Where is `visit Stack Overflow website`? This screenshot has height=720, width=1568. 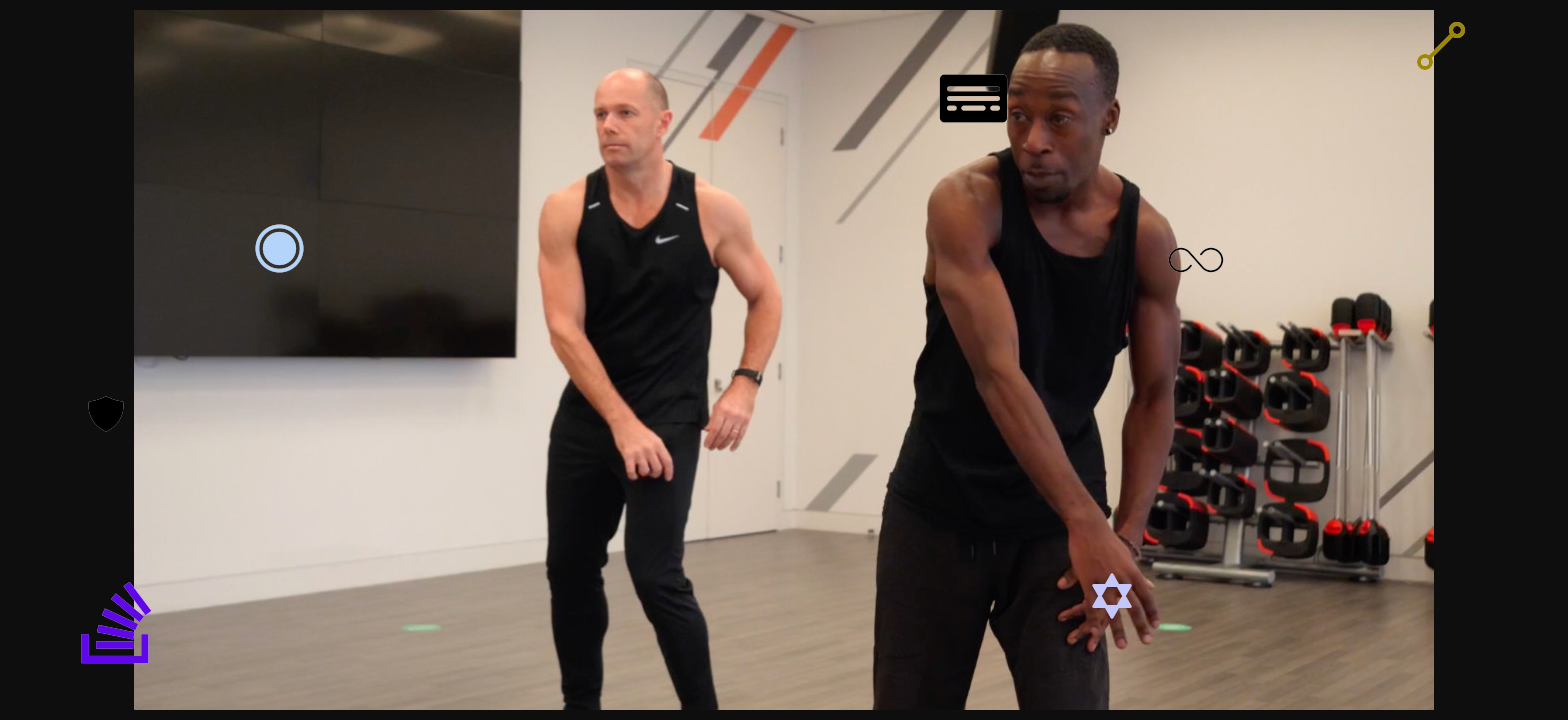 visit Stack Overflow website is located at coordinates (116, 622).